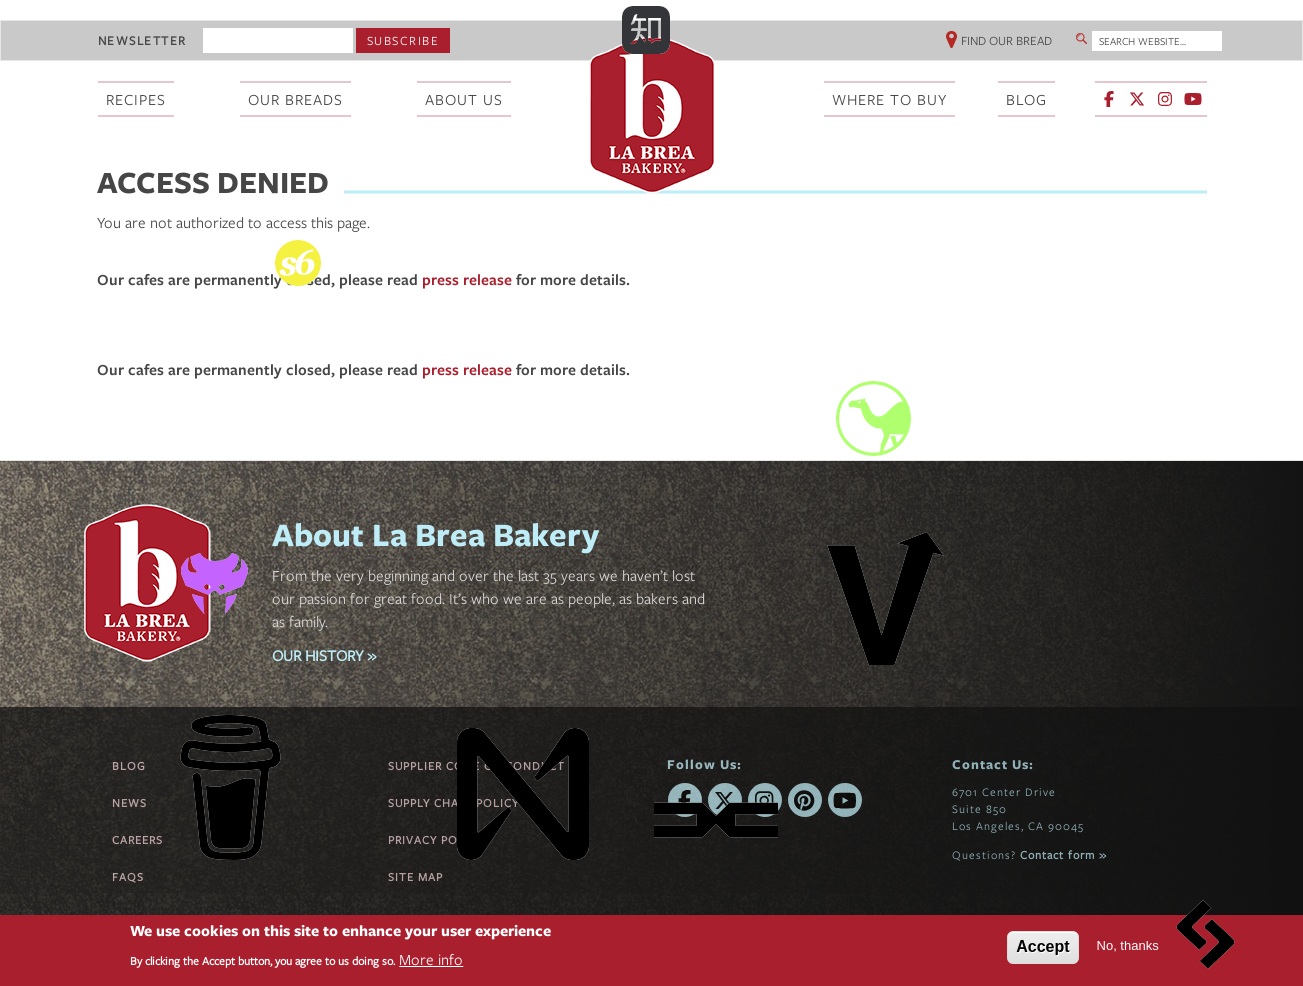 This screenshot has width=1303, height=986. Describe the element at coordinates (1205, 934) in the screenshot. I see `visit sitepoint website or resources` at that location.